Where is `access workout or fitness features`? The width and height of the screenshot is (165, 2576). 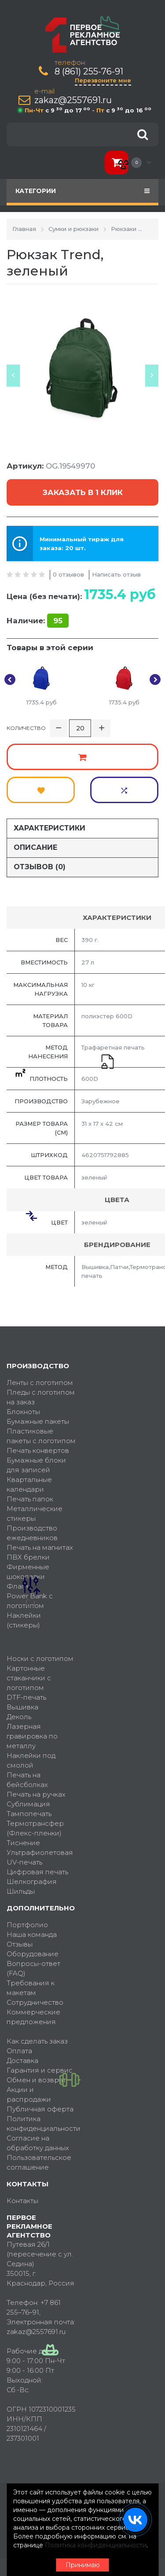
access workout or fitness features is located at coordinates (69, 2080).